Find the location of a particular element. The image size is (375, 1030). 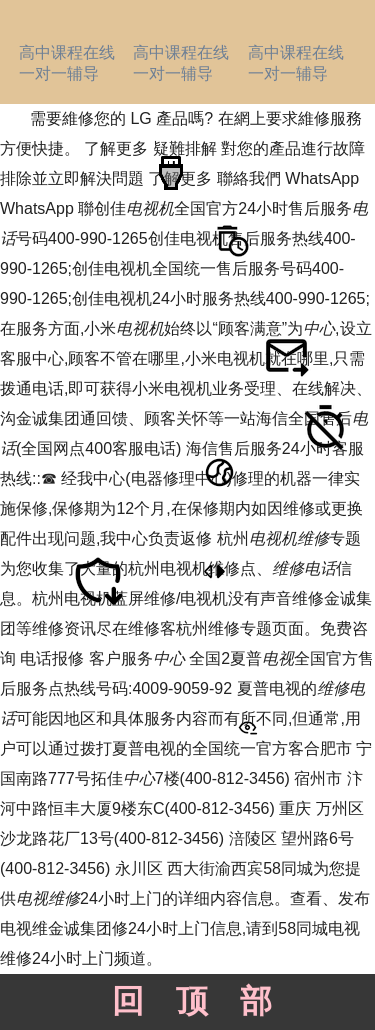

forward an email to another recipient is located at coordinates (286, 355).